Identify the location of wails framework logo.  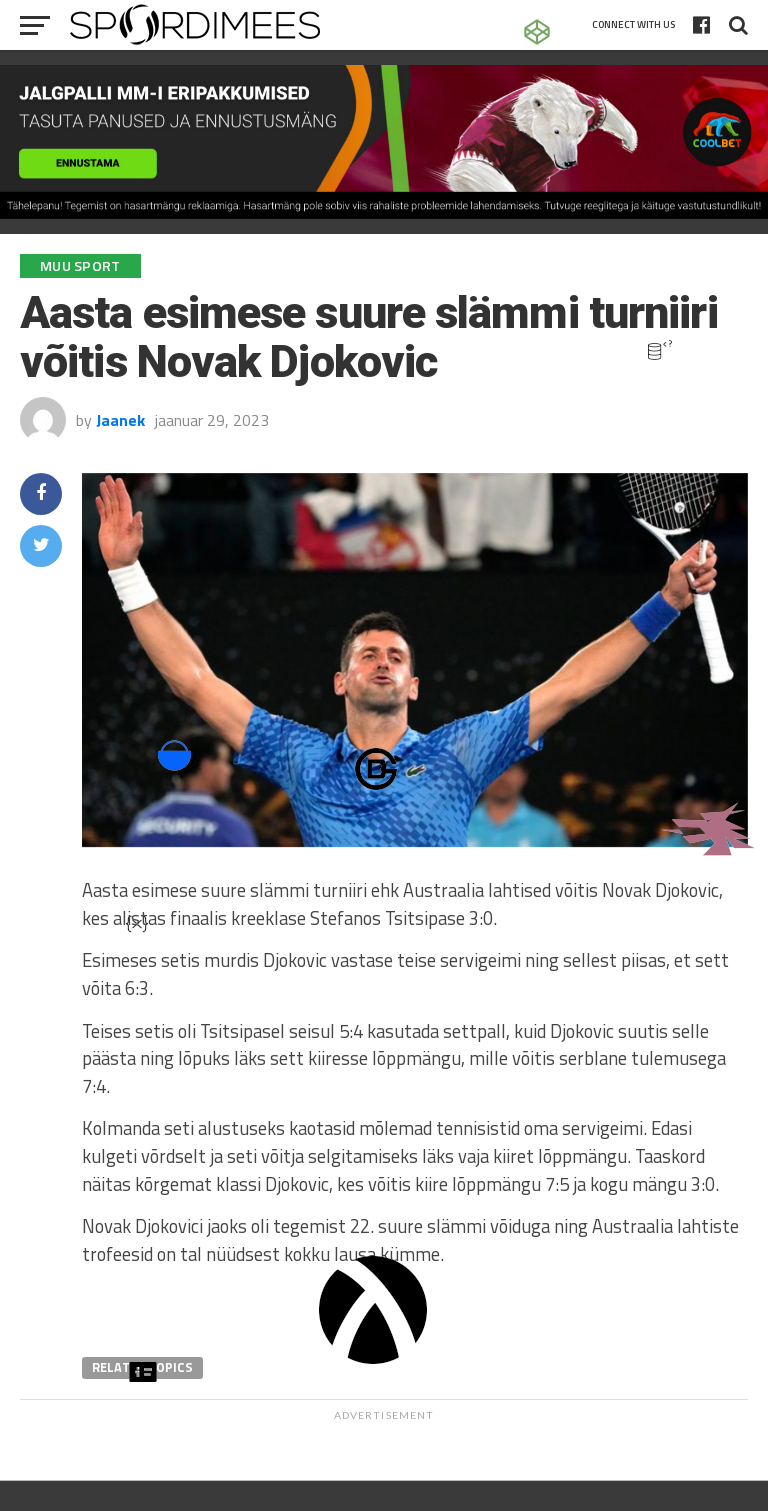
(708, 829).